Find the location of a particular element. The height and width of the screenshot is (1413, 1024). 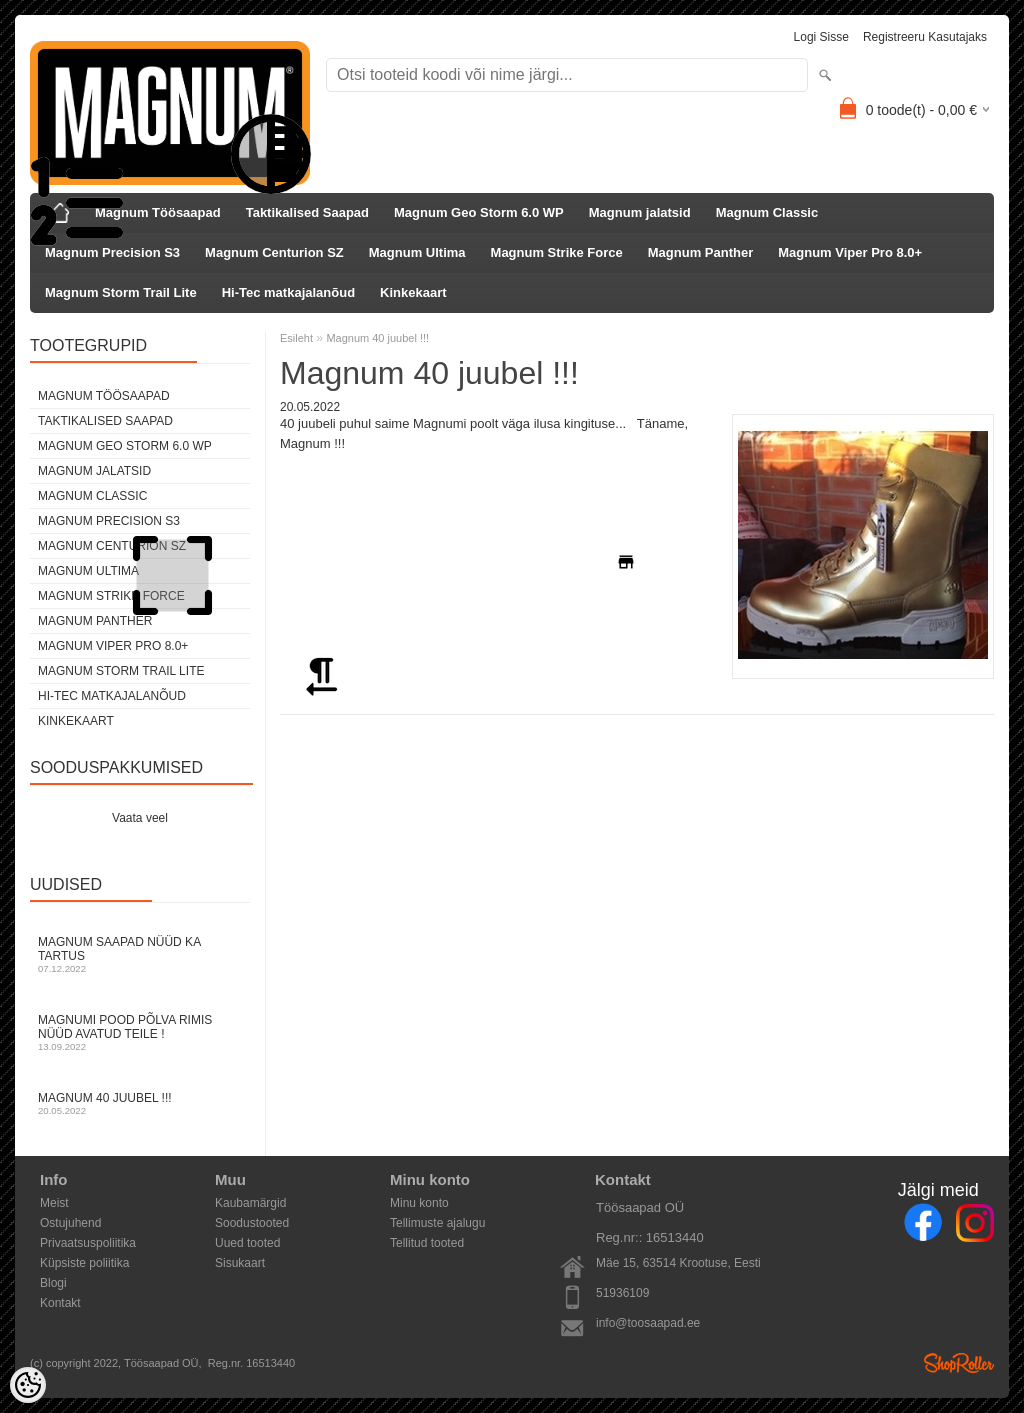

create a numbered list is located at coordinates (77, 203).